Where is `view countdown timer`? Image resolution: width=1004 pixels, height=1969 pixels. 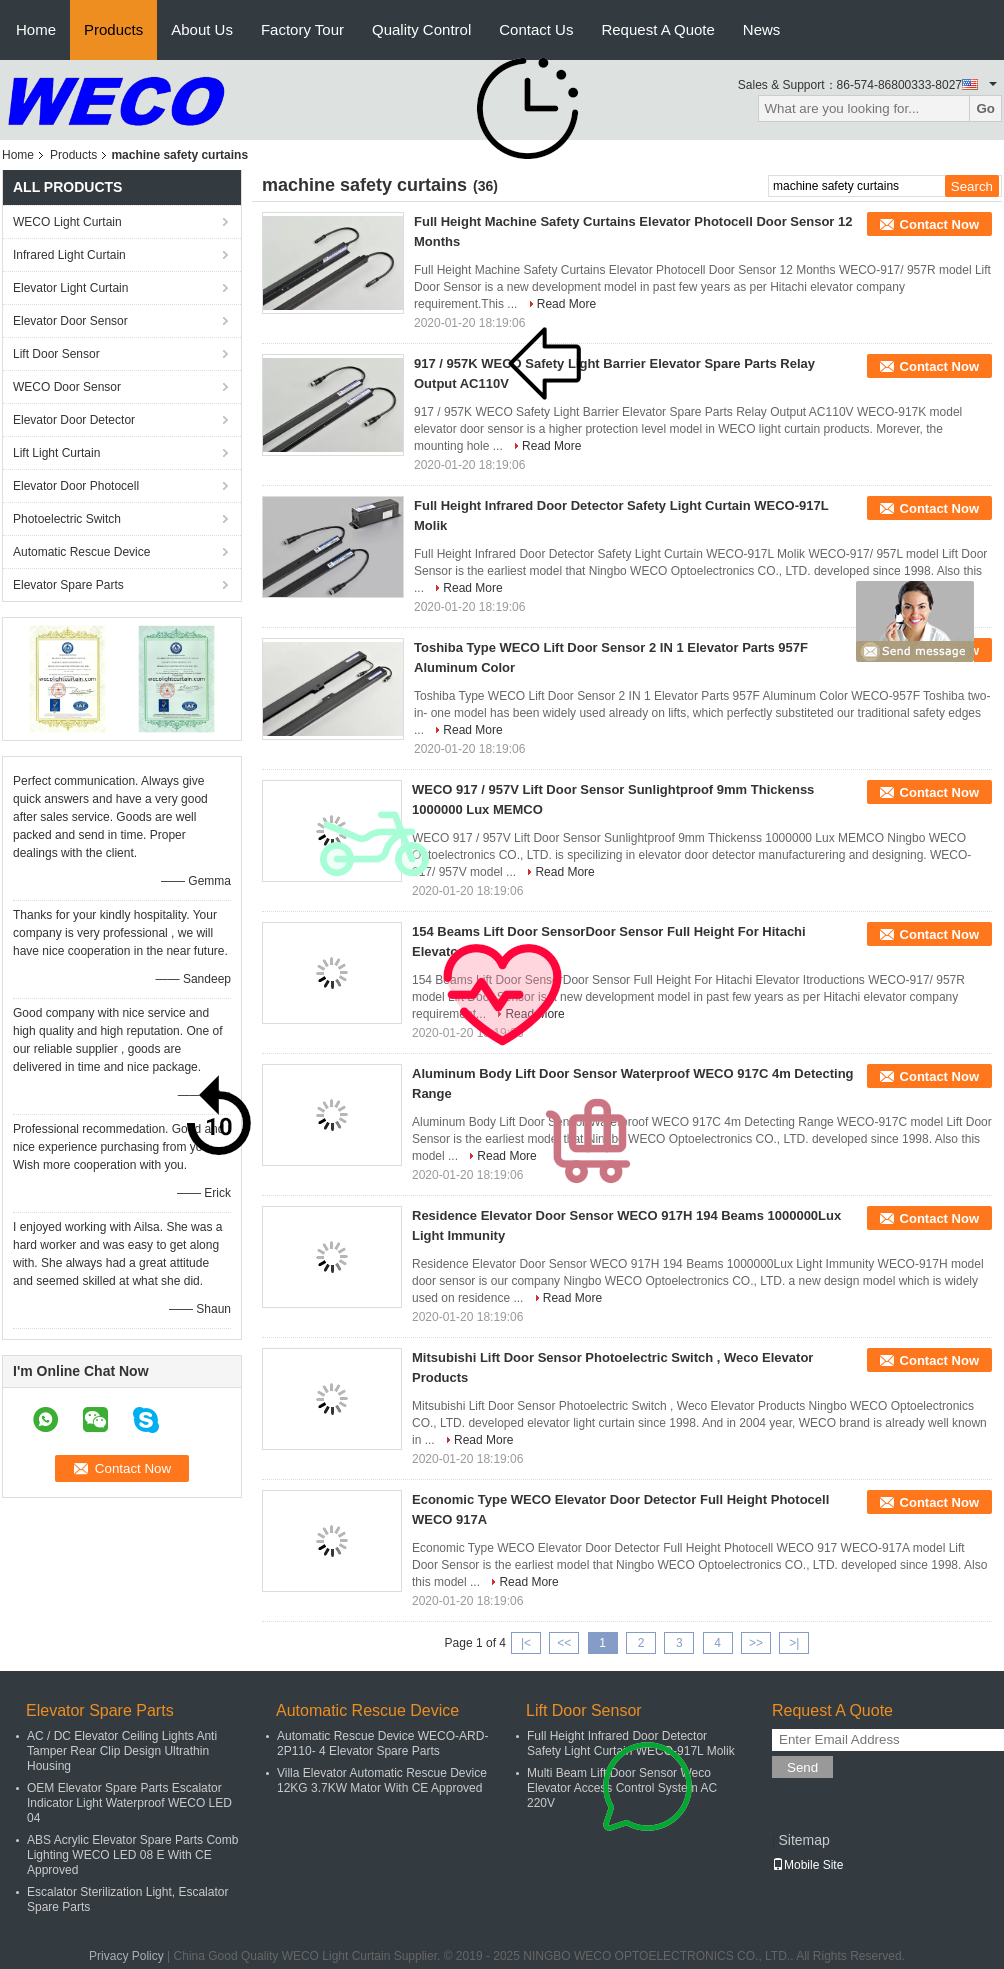 view countdown timer is located at coordinates (527, 108).